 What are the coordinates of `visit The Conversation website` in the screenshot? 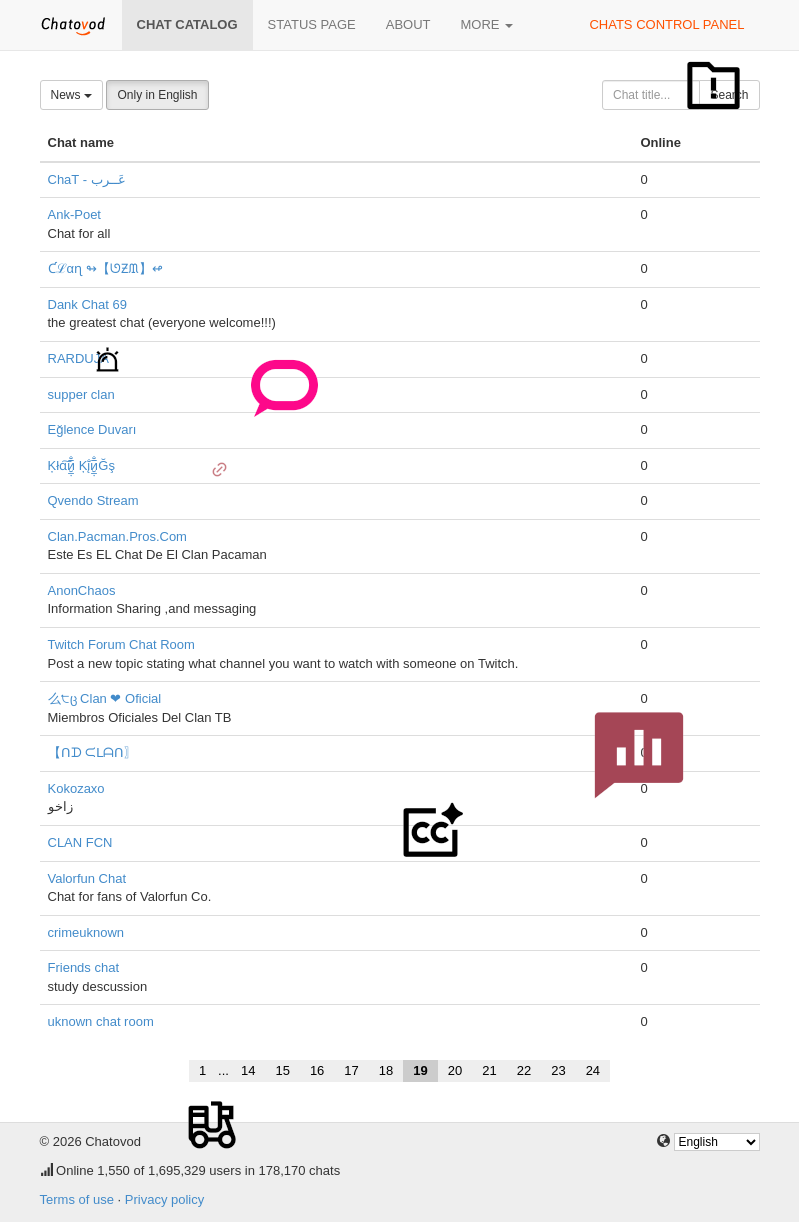 It's located at (284, 388).